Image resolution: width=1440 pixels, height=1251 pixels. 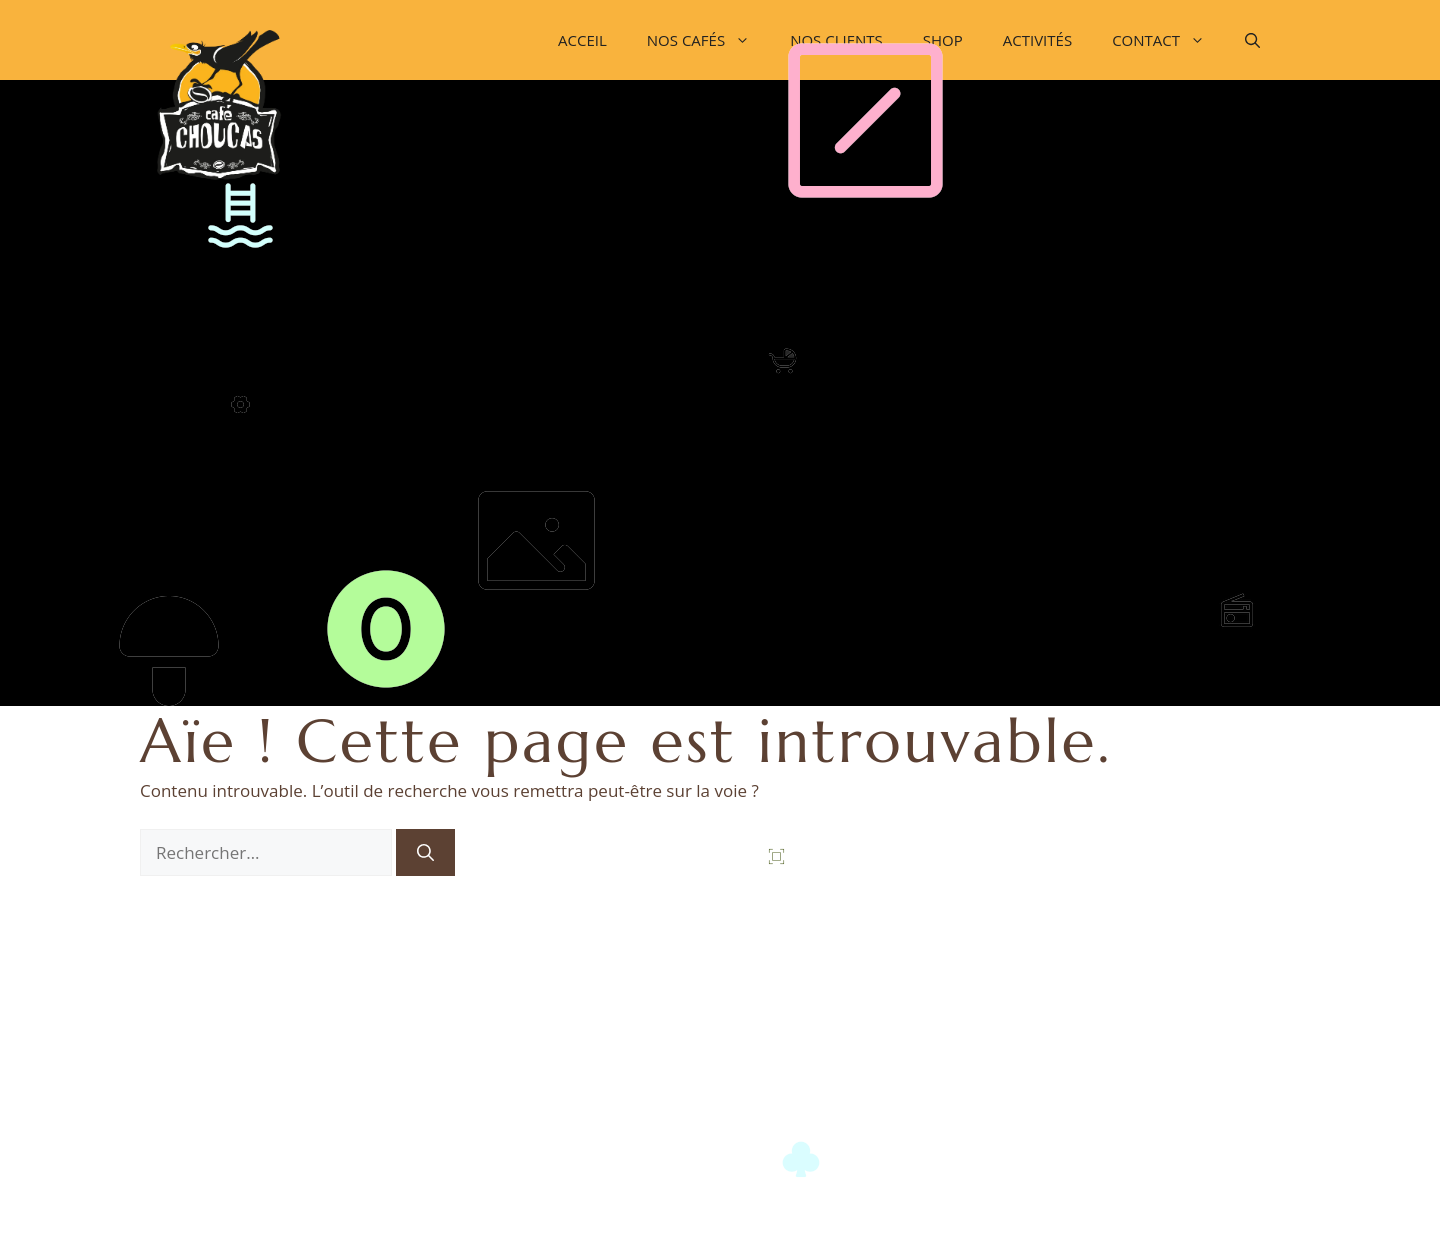 I want to click on indicates zero items or empty count, so click(x=386, y=629).